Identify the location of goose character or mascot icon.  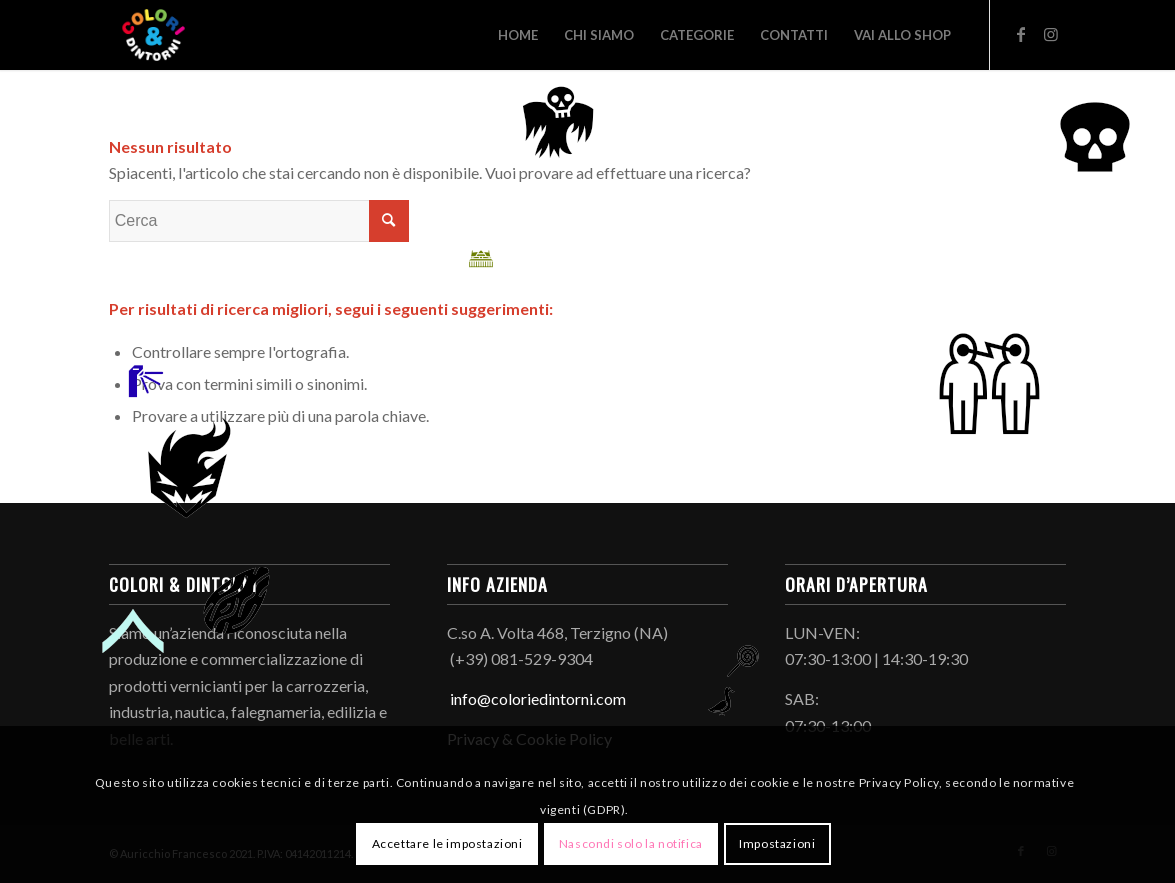
(721, 701).